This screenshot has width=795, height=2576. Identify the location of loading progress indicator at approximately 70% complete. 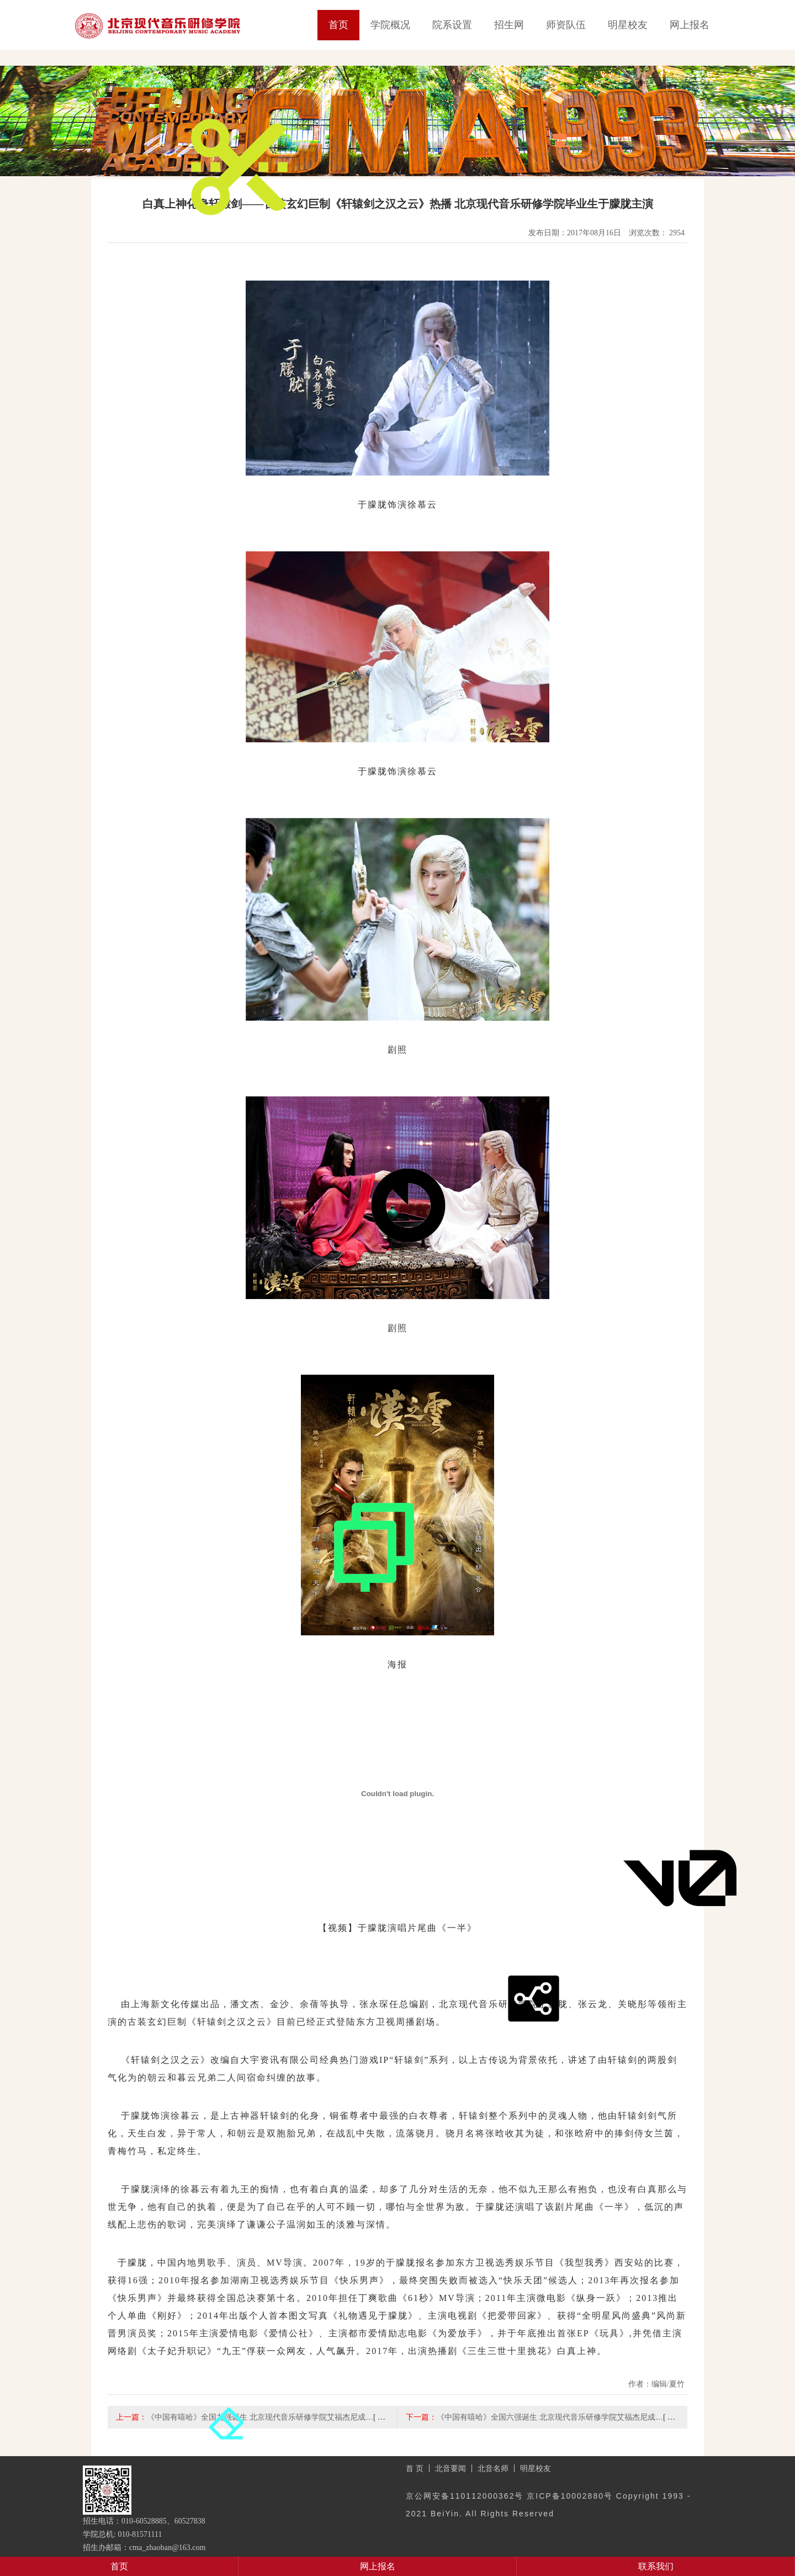
(408, 1205).